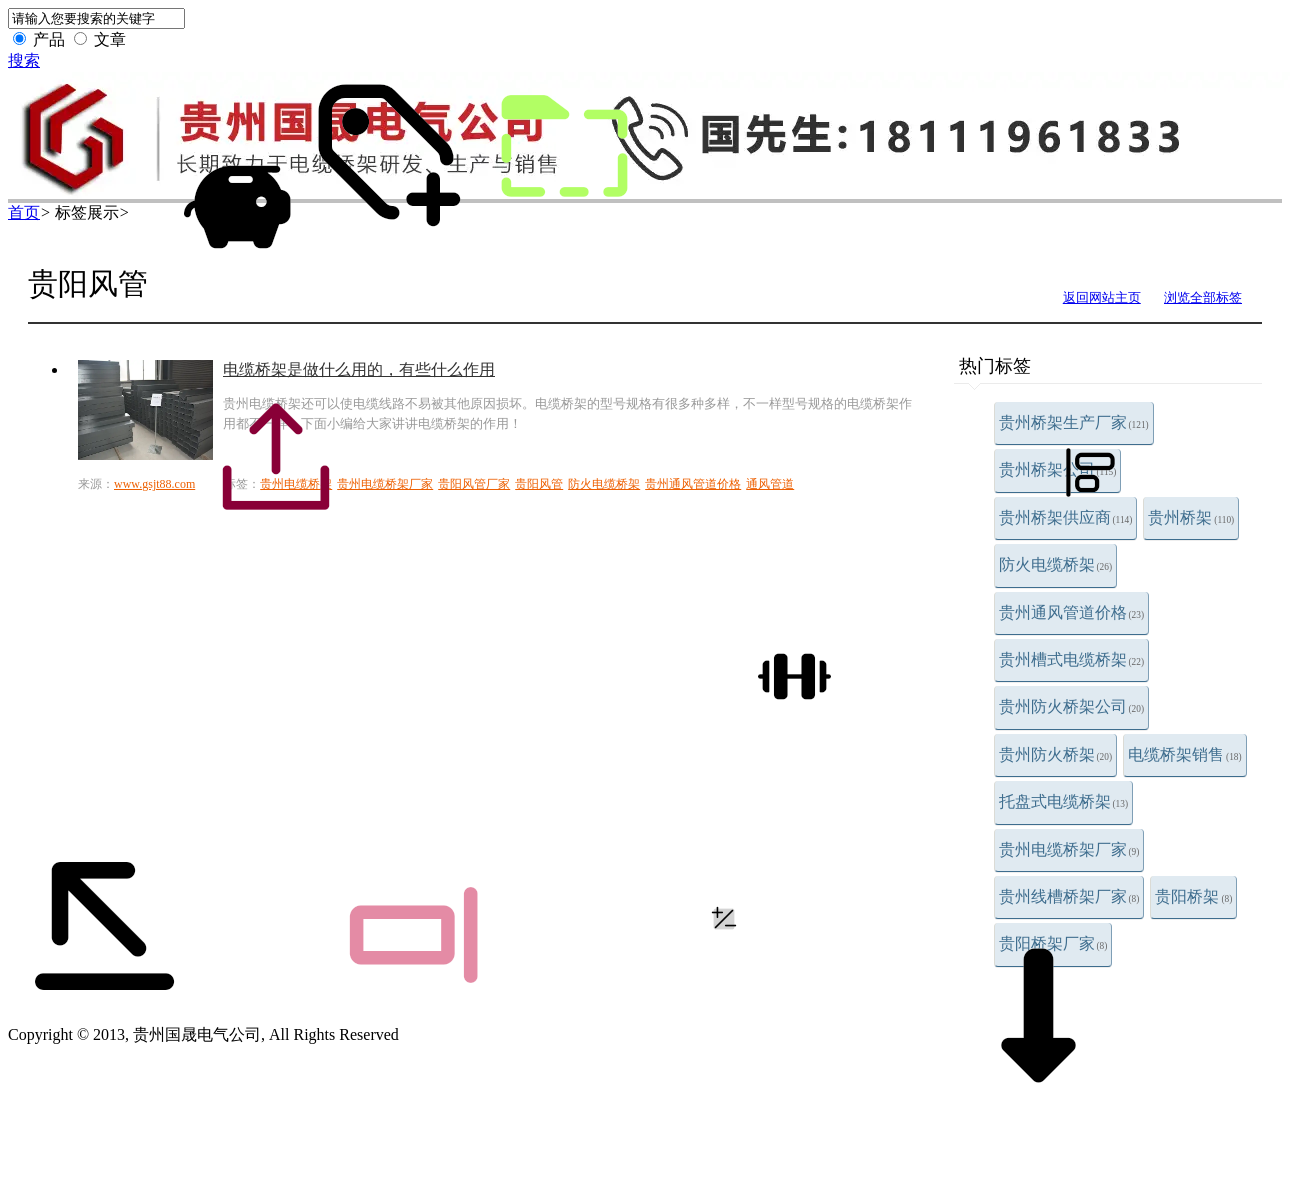 The height and width of the screenshot is (1204, 1290). What do you see at coordinates (1038, 1015) in the screenshot?
I see `scroll down to see more content` at bounding box center [1038, 1015].